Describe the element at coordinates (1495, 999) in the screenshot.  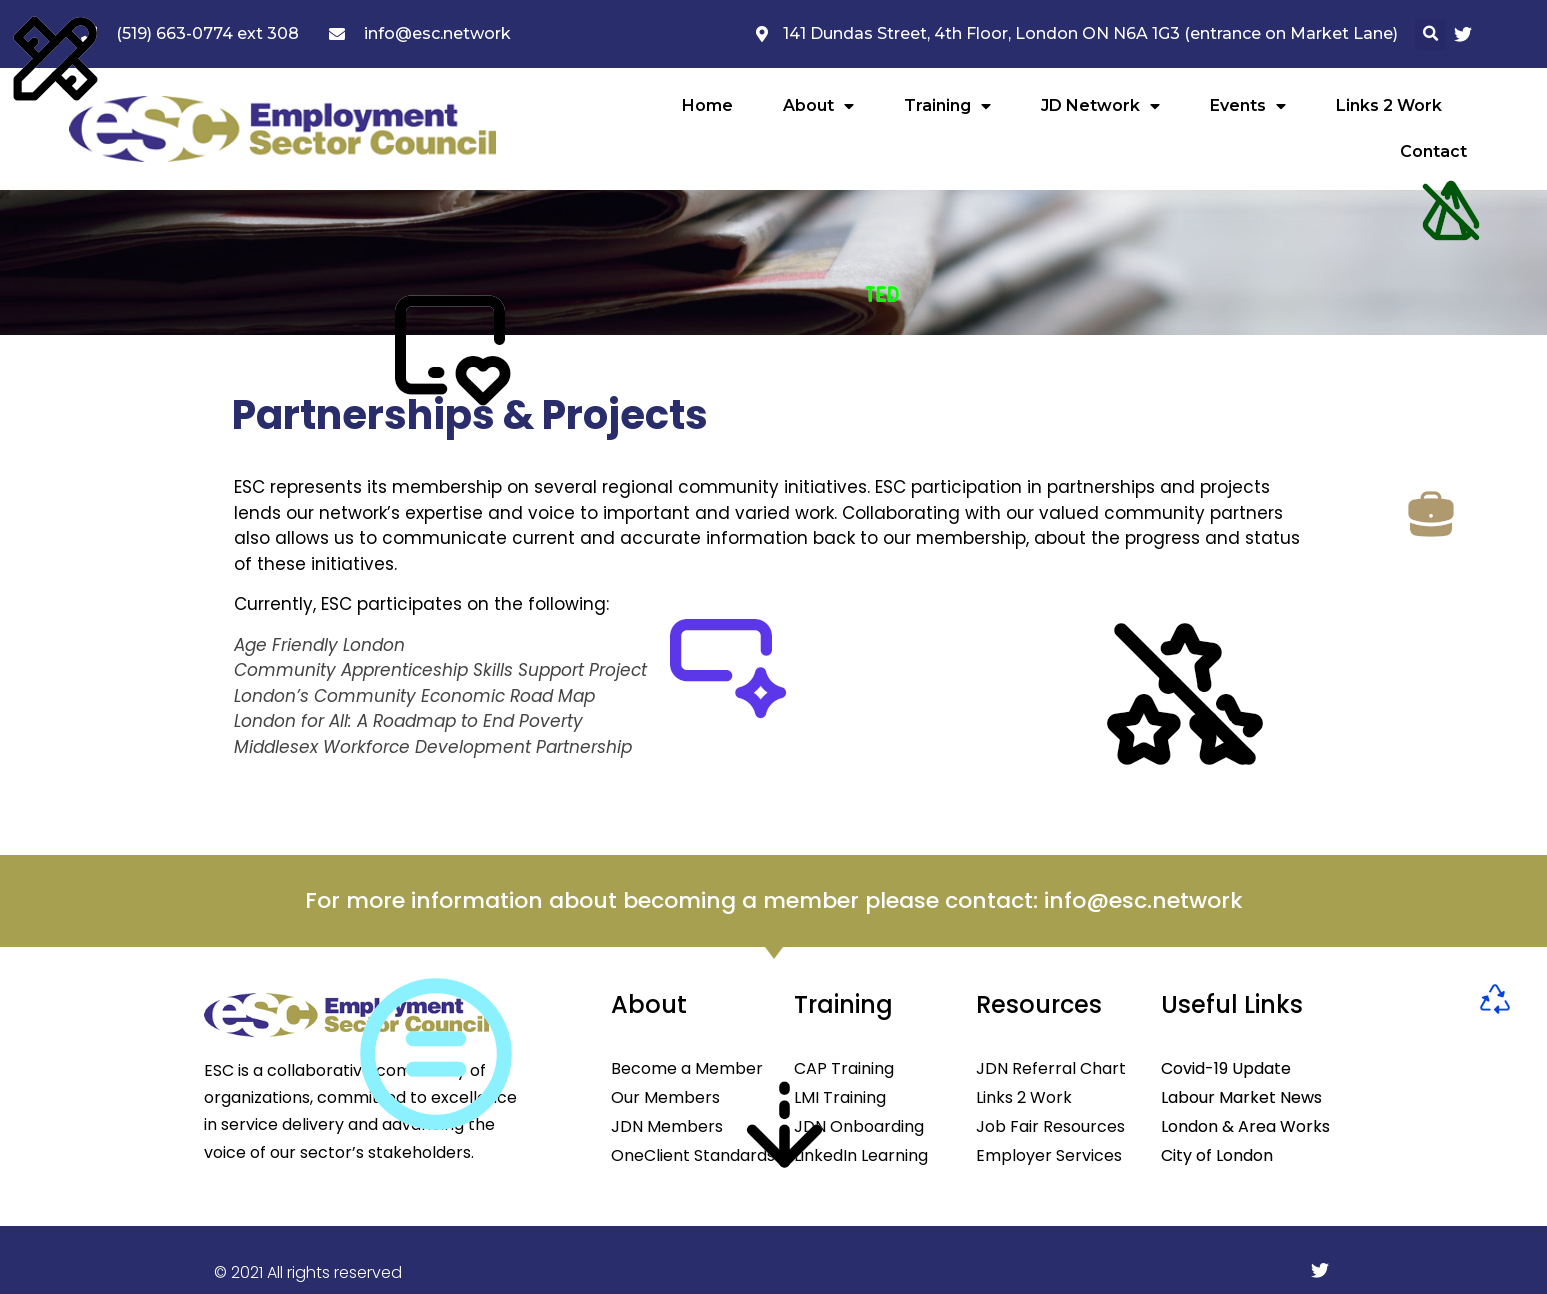
I see `recycle or dispose of item responsibly` at that location.